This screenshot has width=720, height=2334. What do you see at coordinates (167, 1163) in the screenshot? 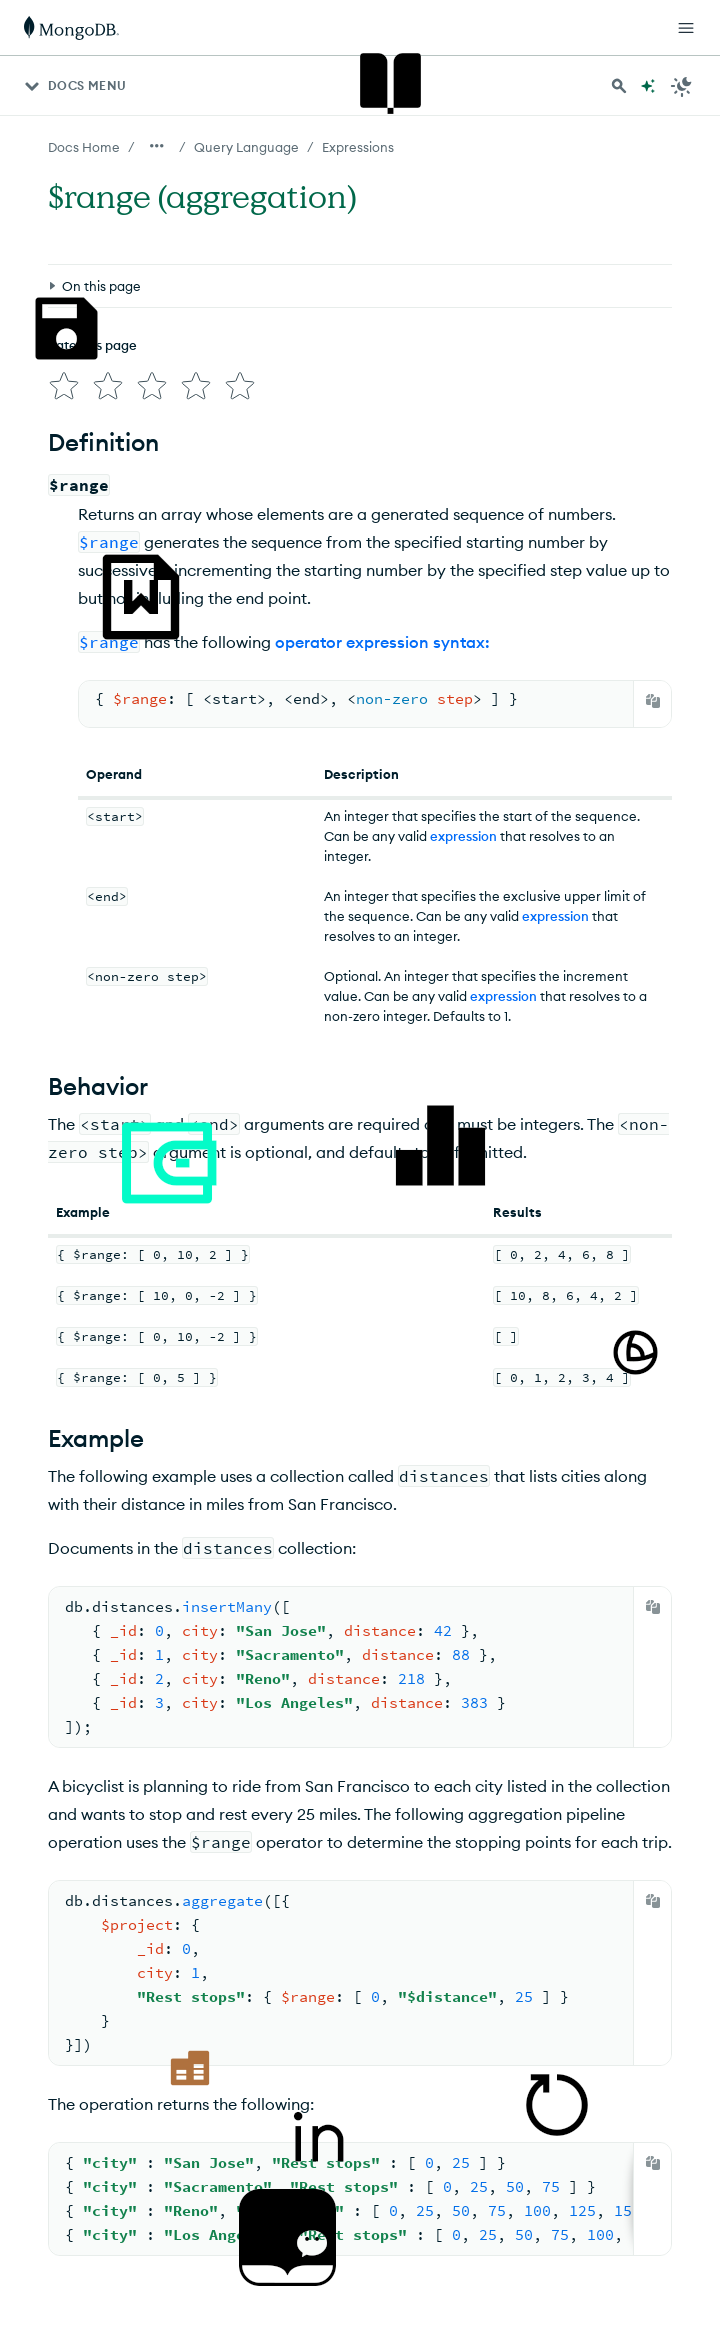
I see `access your wallet or payment methods` at bounding box center [167, 1163].